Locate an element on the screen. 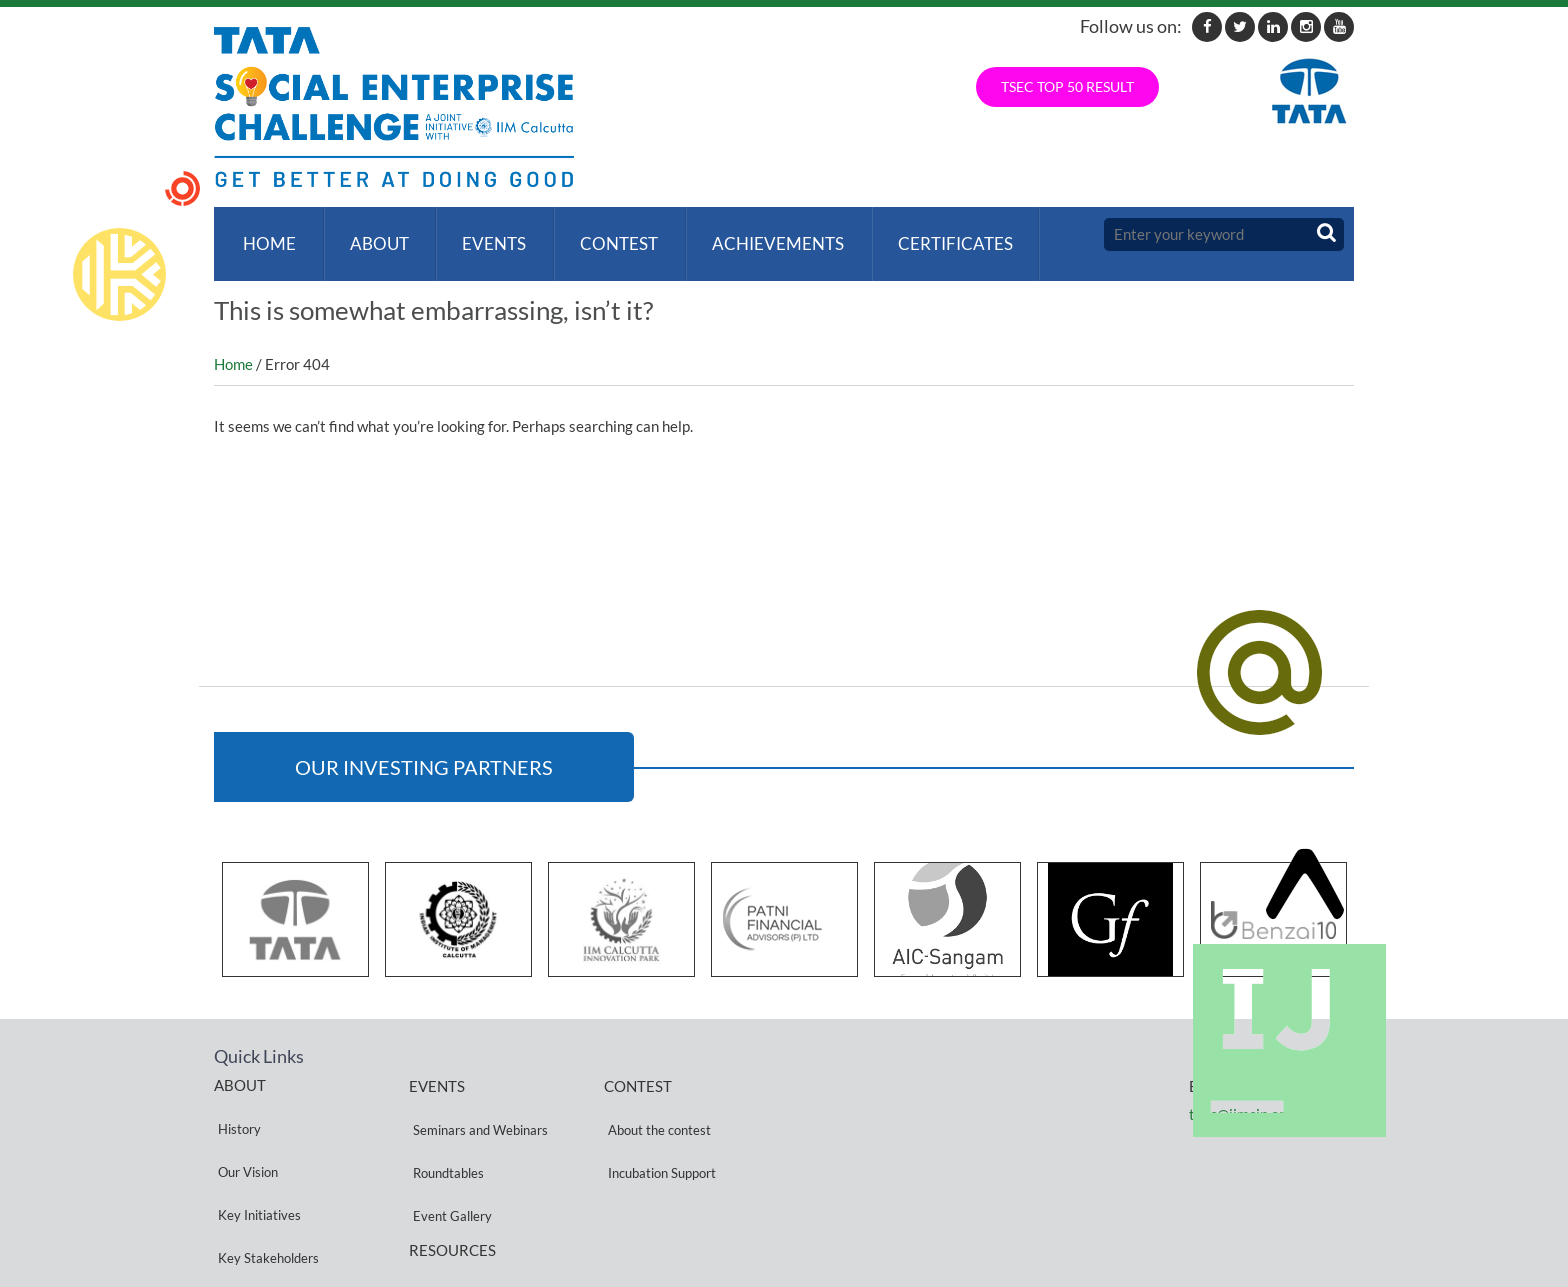 Image resolution: width=1568 pixels, height=1287 pixels. turborepo logo - a build system for JavaScript and TypeScript codebases is located at coordinates (182, 188).